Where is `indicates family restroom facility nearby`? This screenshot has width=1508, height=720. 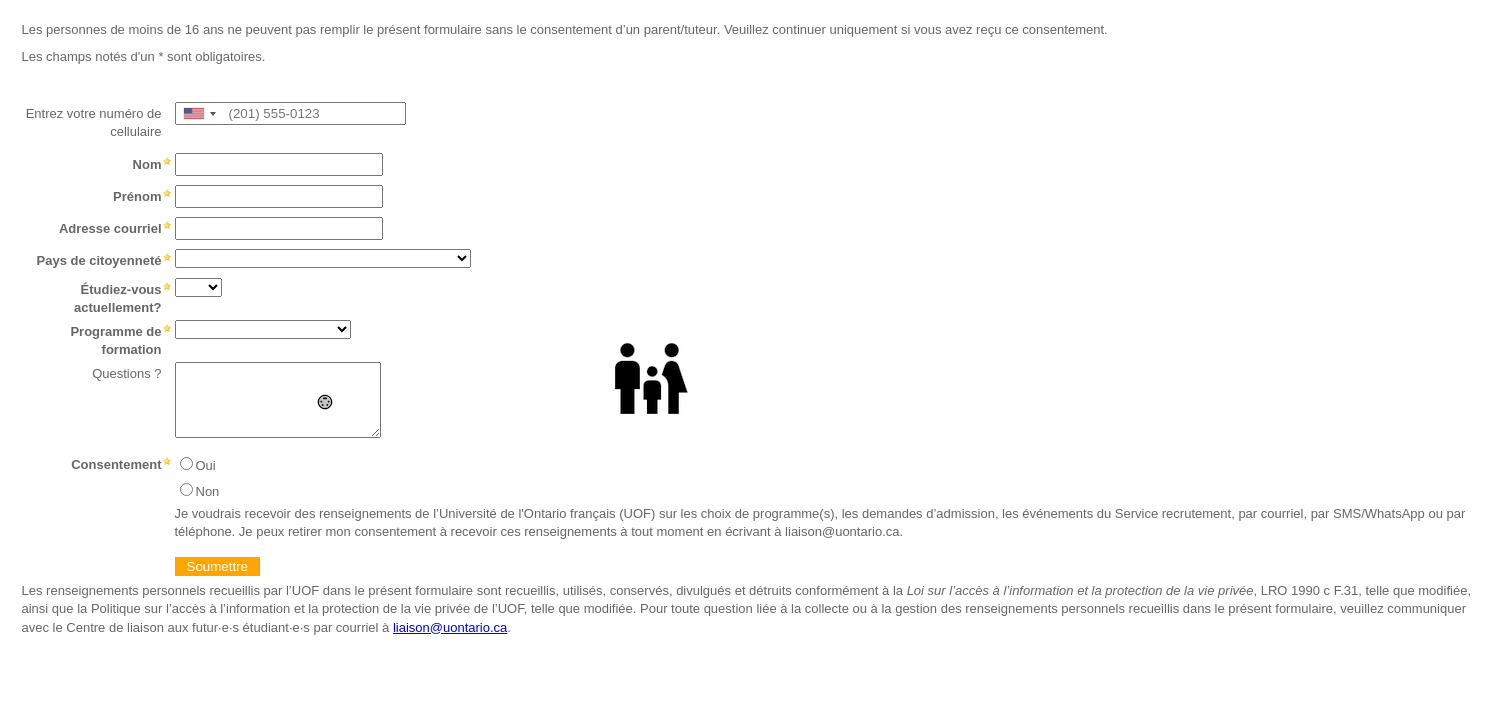 indicates family restroom facility nearby is located at coordinates (650, 378).